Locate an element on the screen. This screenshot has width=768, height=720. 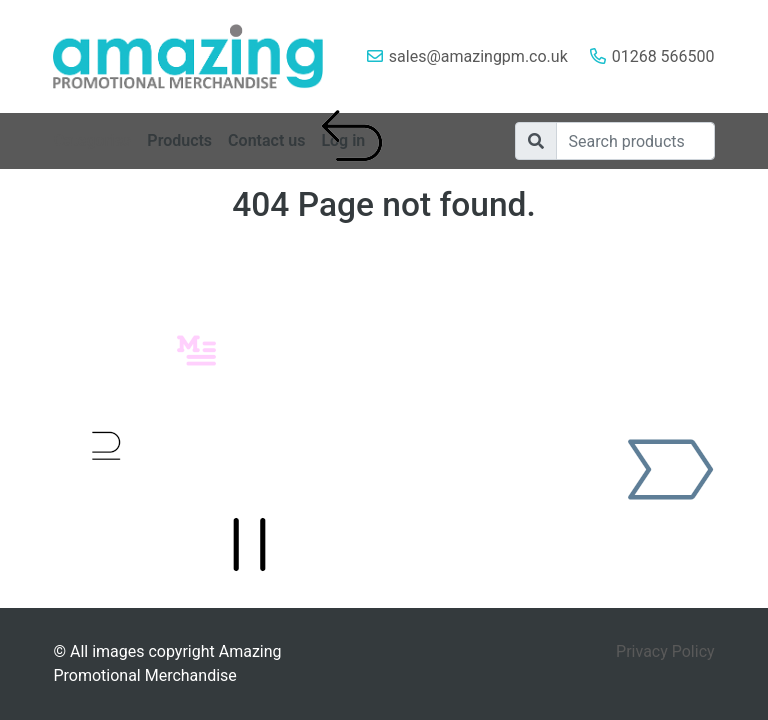
read article on medium is located at coordinates (196, 349).